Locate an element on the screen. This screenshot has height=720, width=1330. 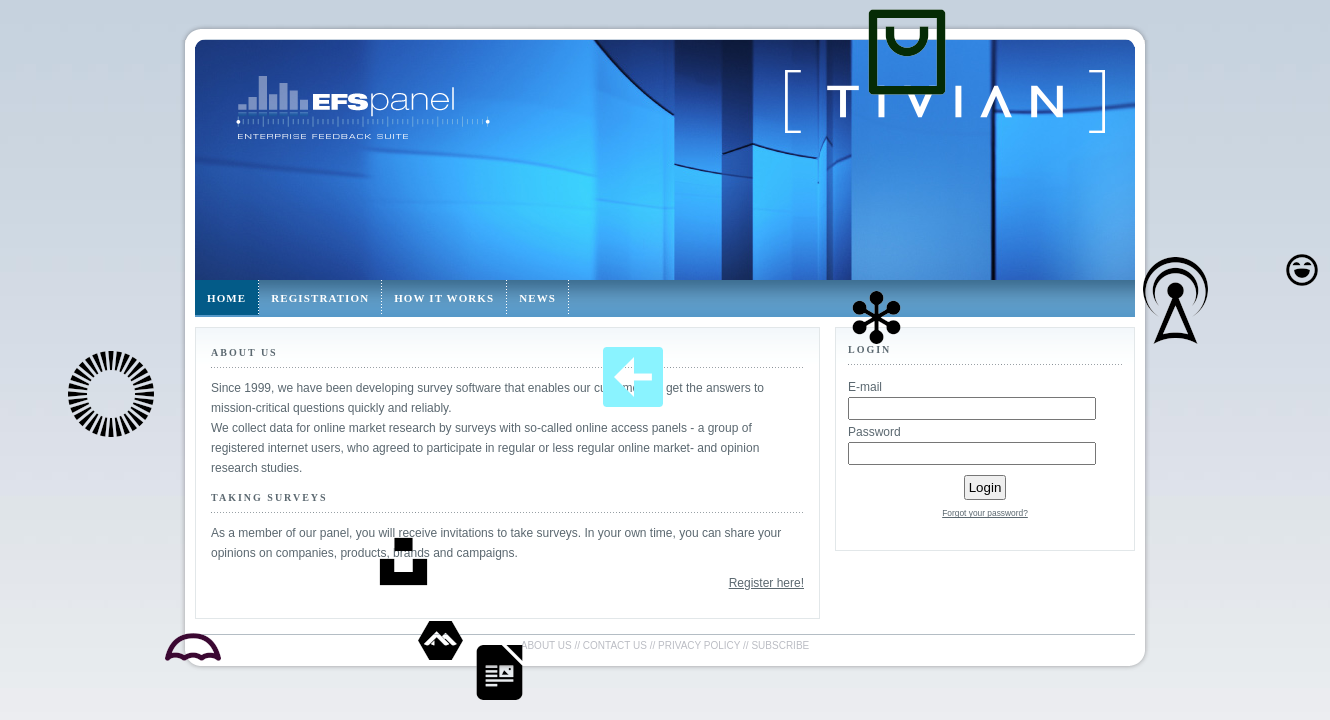
launch GoToMeeting app is located at coordinates (876, 317).